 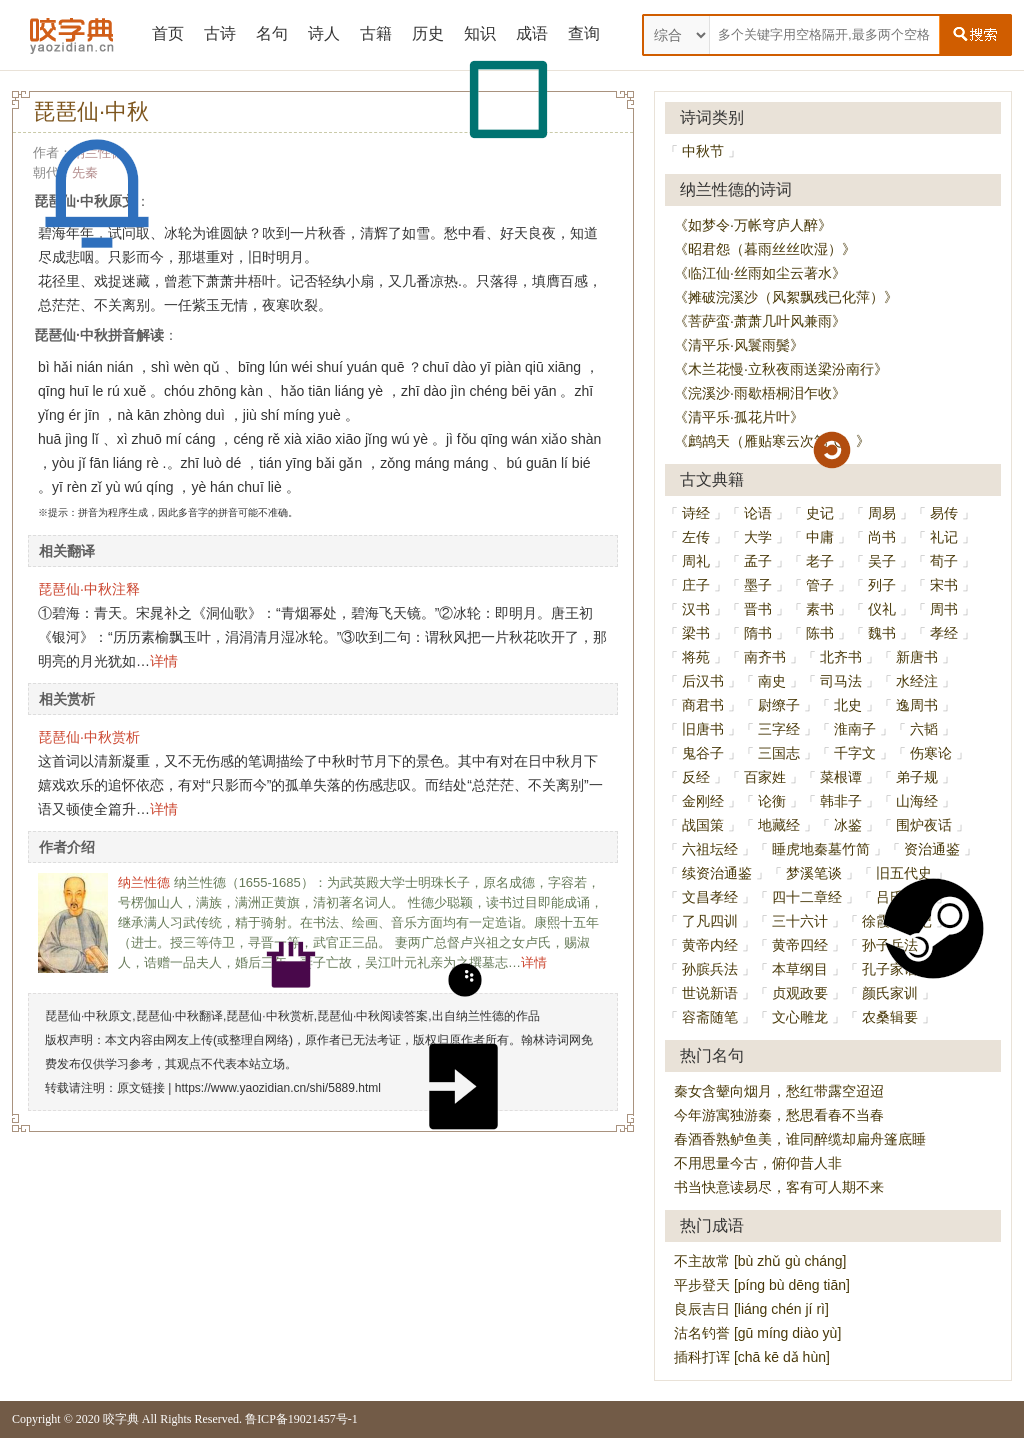 I want to click on open Steam gaming platform, so click(x=933, y=928).